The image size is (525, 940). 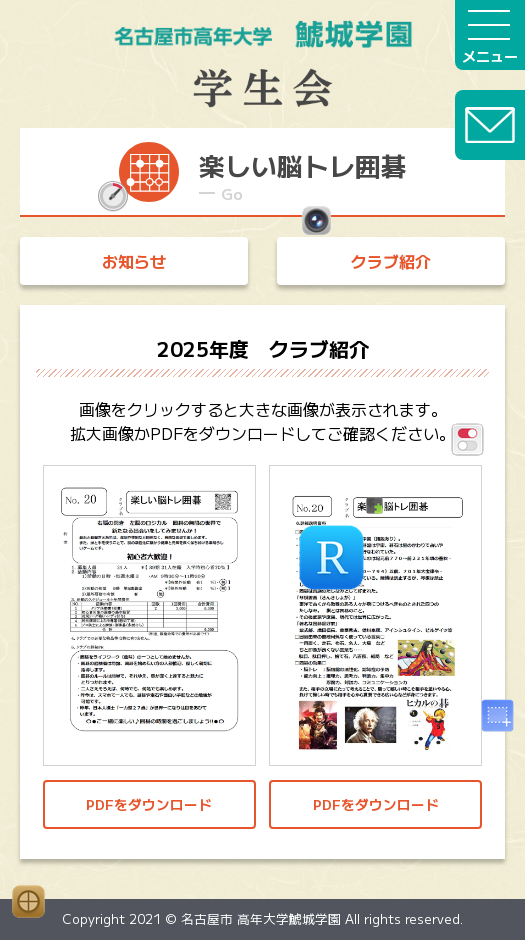 I want to click on open RStudio application, so click(x=331, y=557).